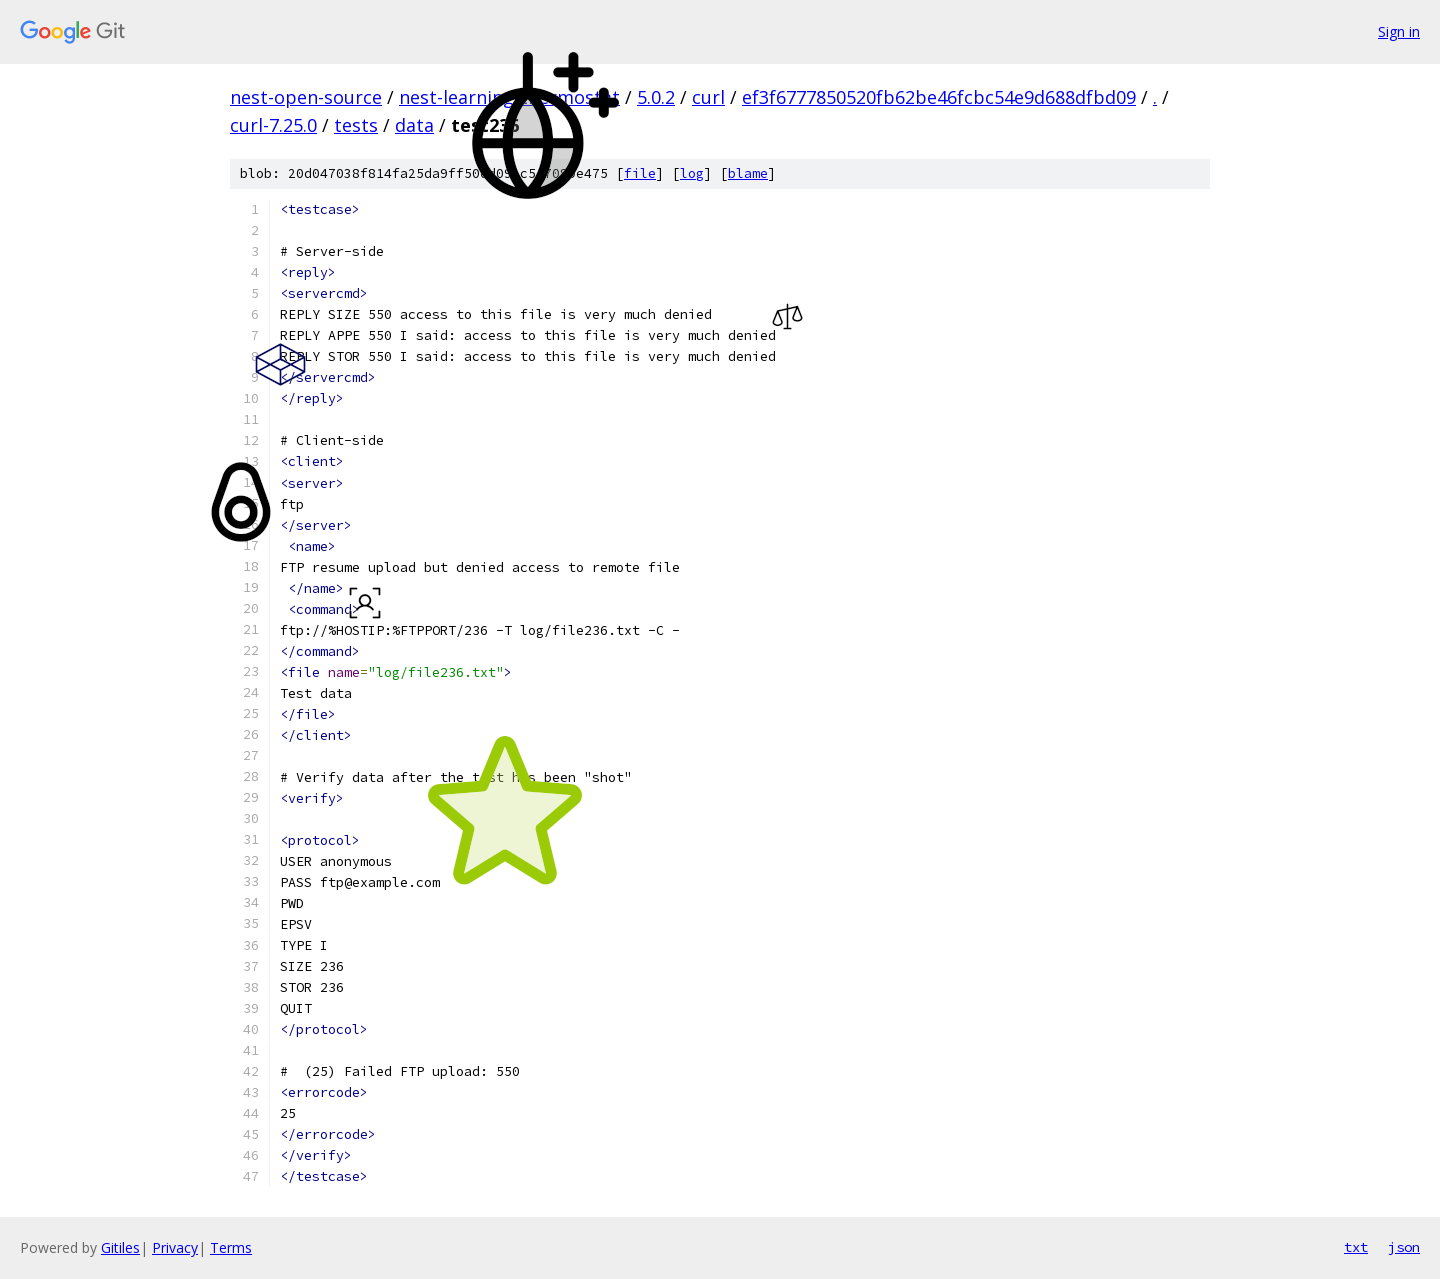  Describe the element at coordinates (365, 603) in the screenshot. I see `focus on user profile or account` at that location.